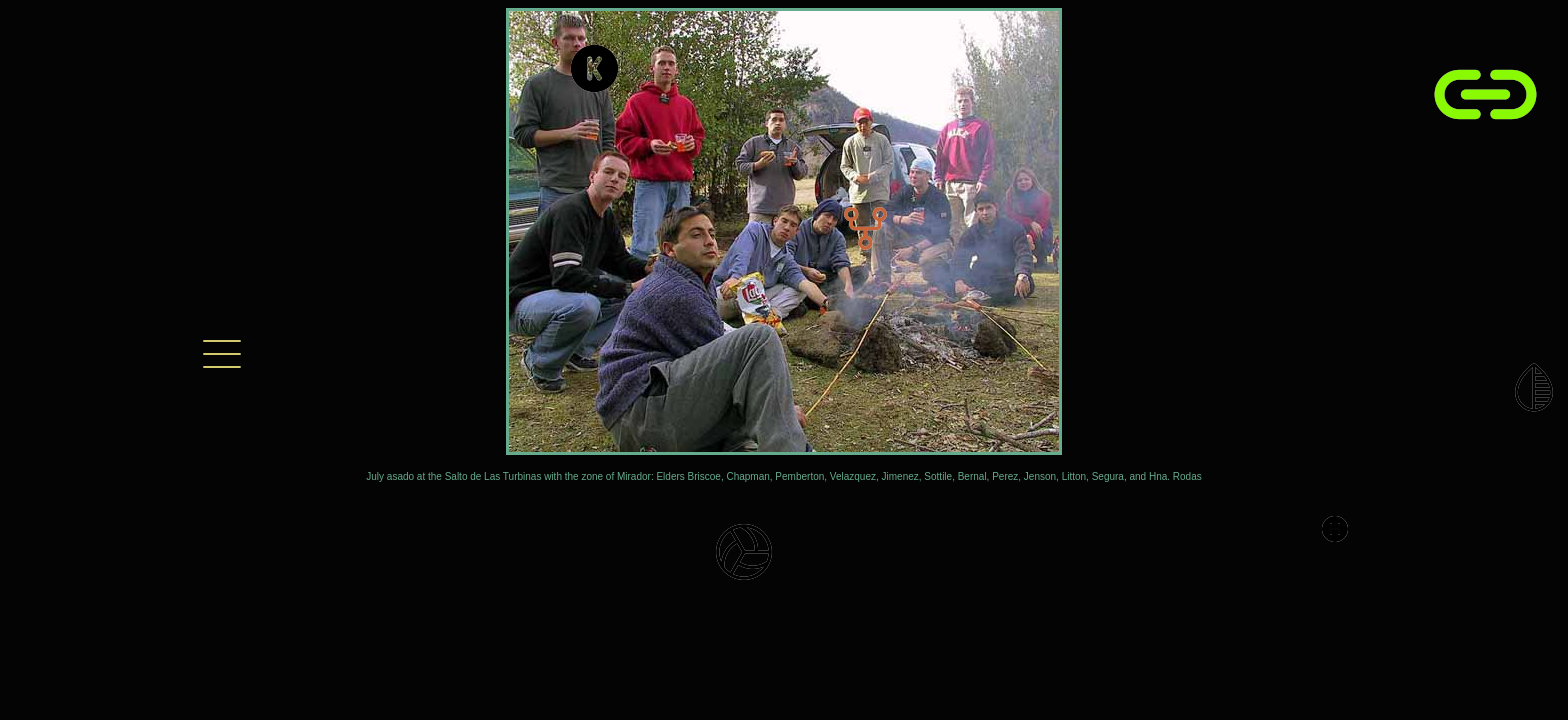  I want to click on open navigation menu, so click(222, 354).